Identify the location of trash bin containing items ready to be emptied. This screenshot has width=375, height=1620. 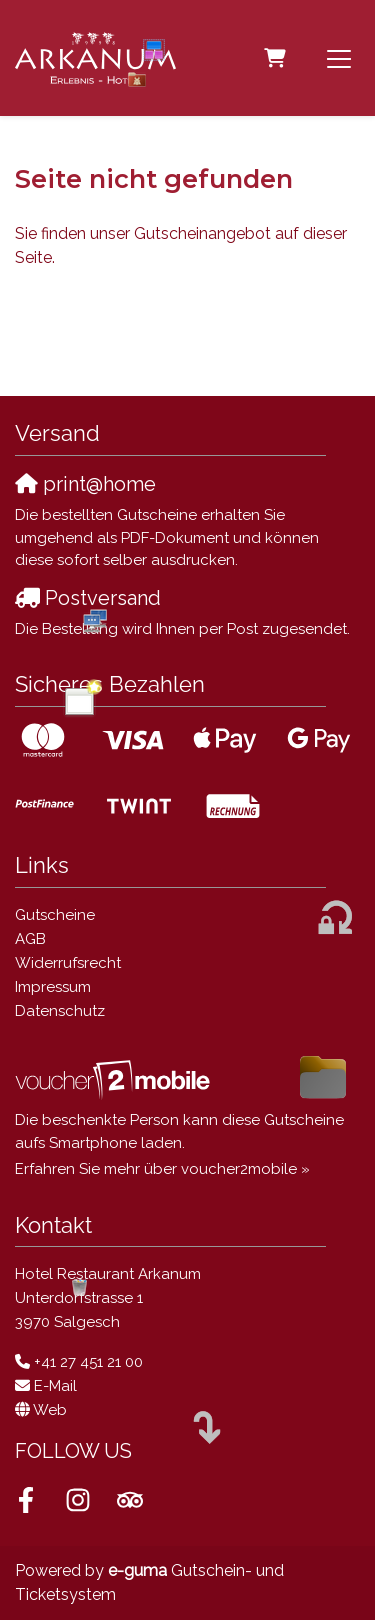
(79, 1287).